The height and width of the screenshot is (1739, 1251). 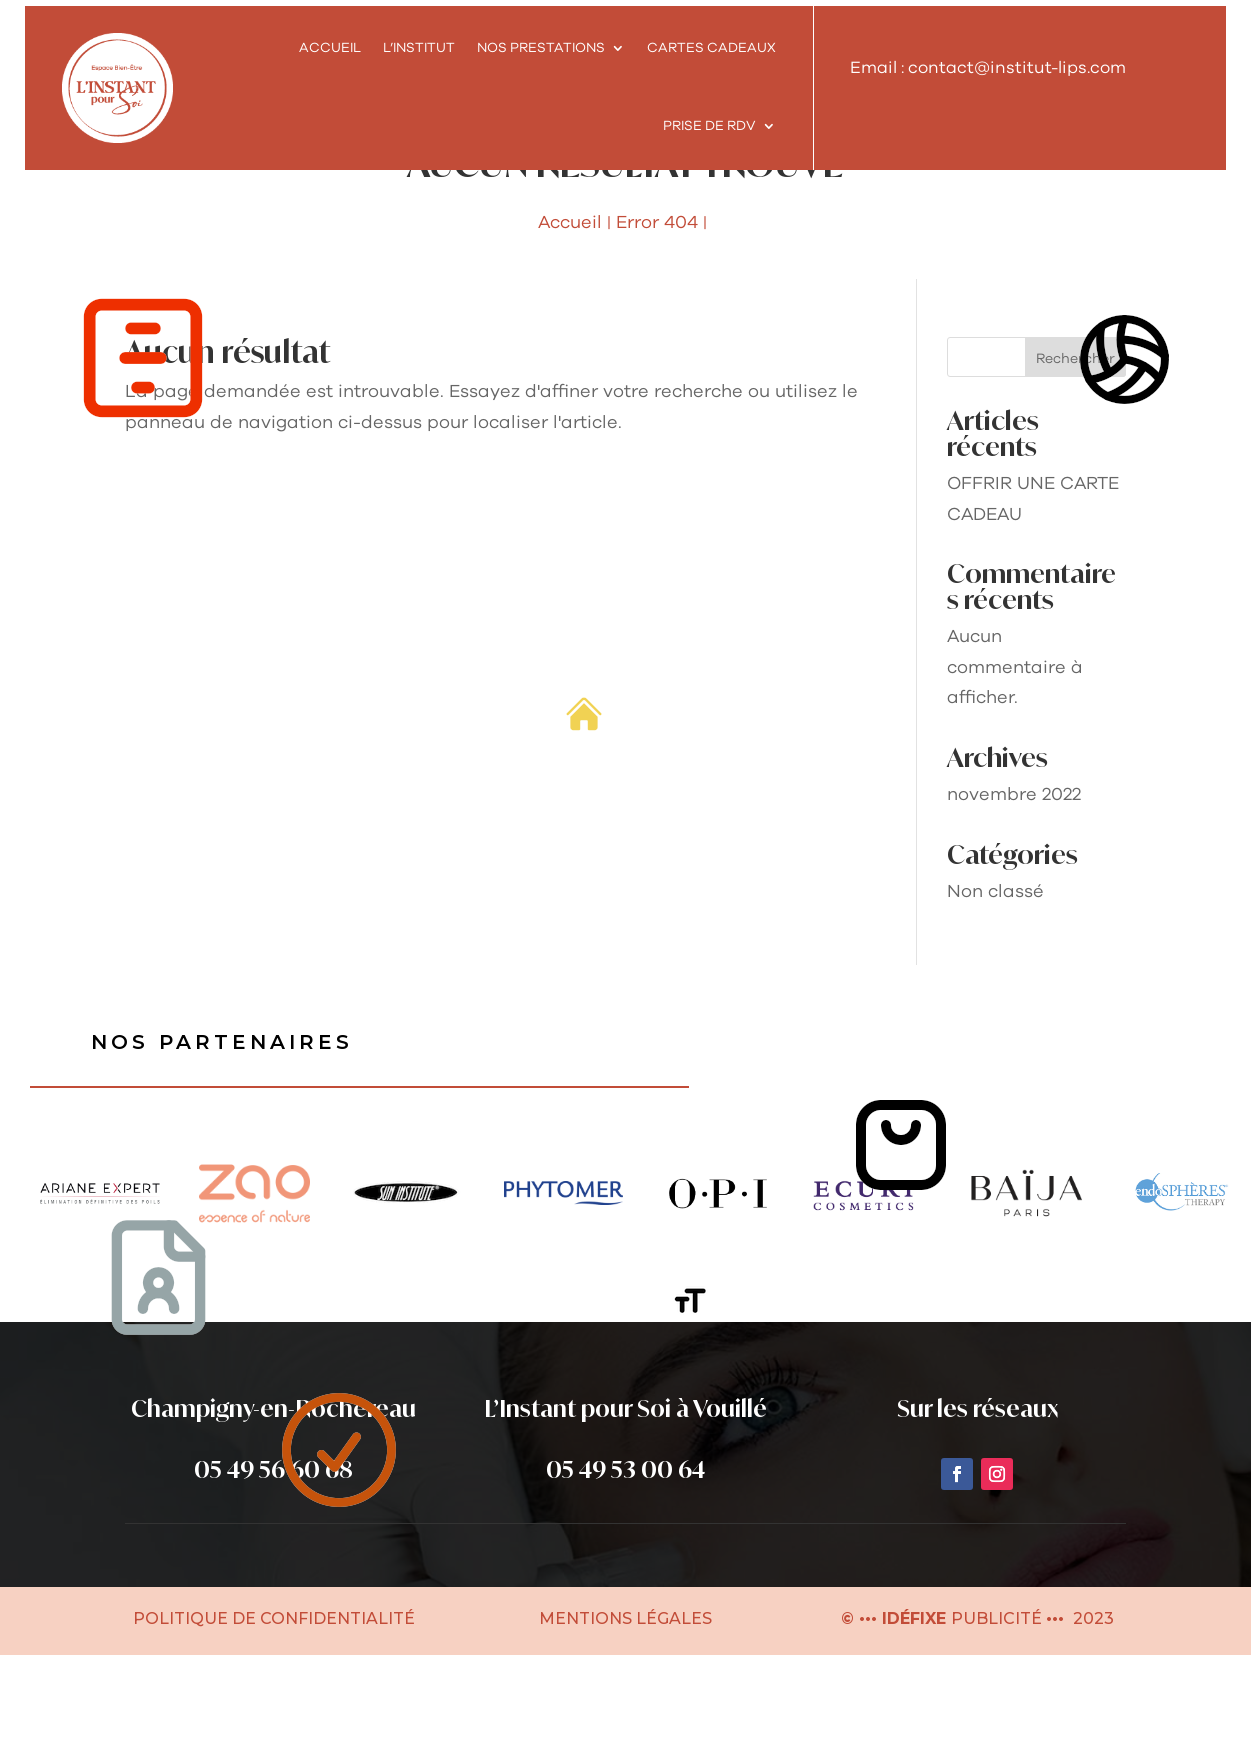 What do you see at coordinates (339, 1450) in the screenshot?
I see `indicates a completed or successful action` at bounding box center [339, 1450].